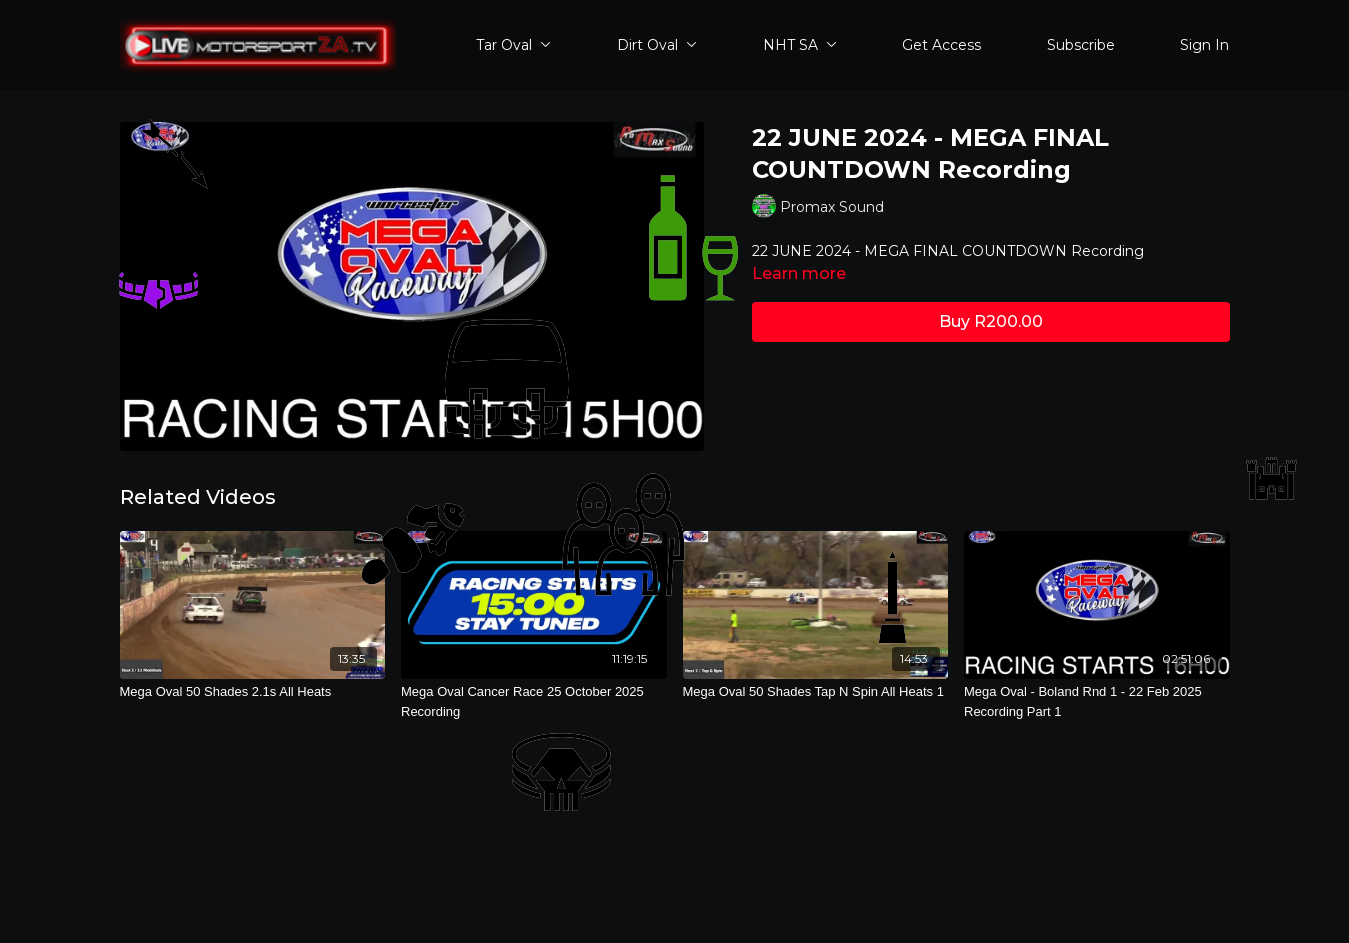  Describe the element at coordinates (892, 597) in the screenshot. I see `indicates a monument or landmark location` at that location.